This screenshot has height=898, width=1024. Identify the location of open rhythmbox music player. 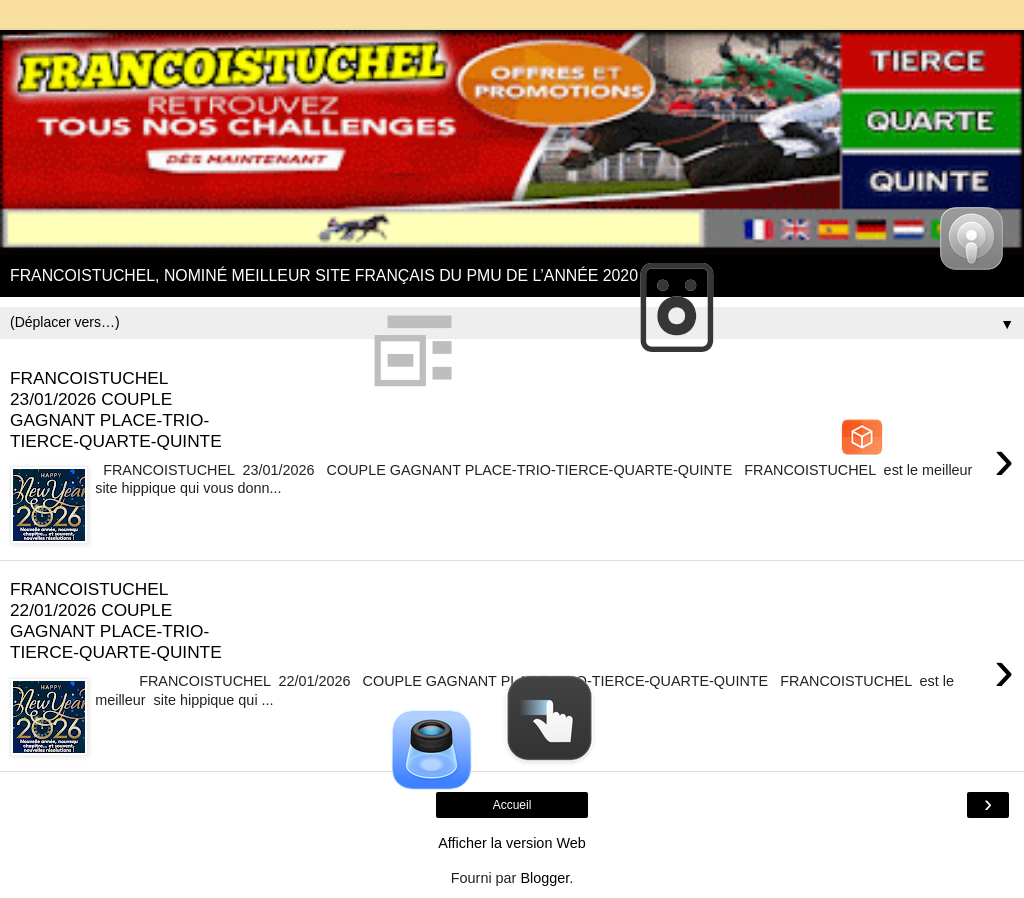
(679, 307).